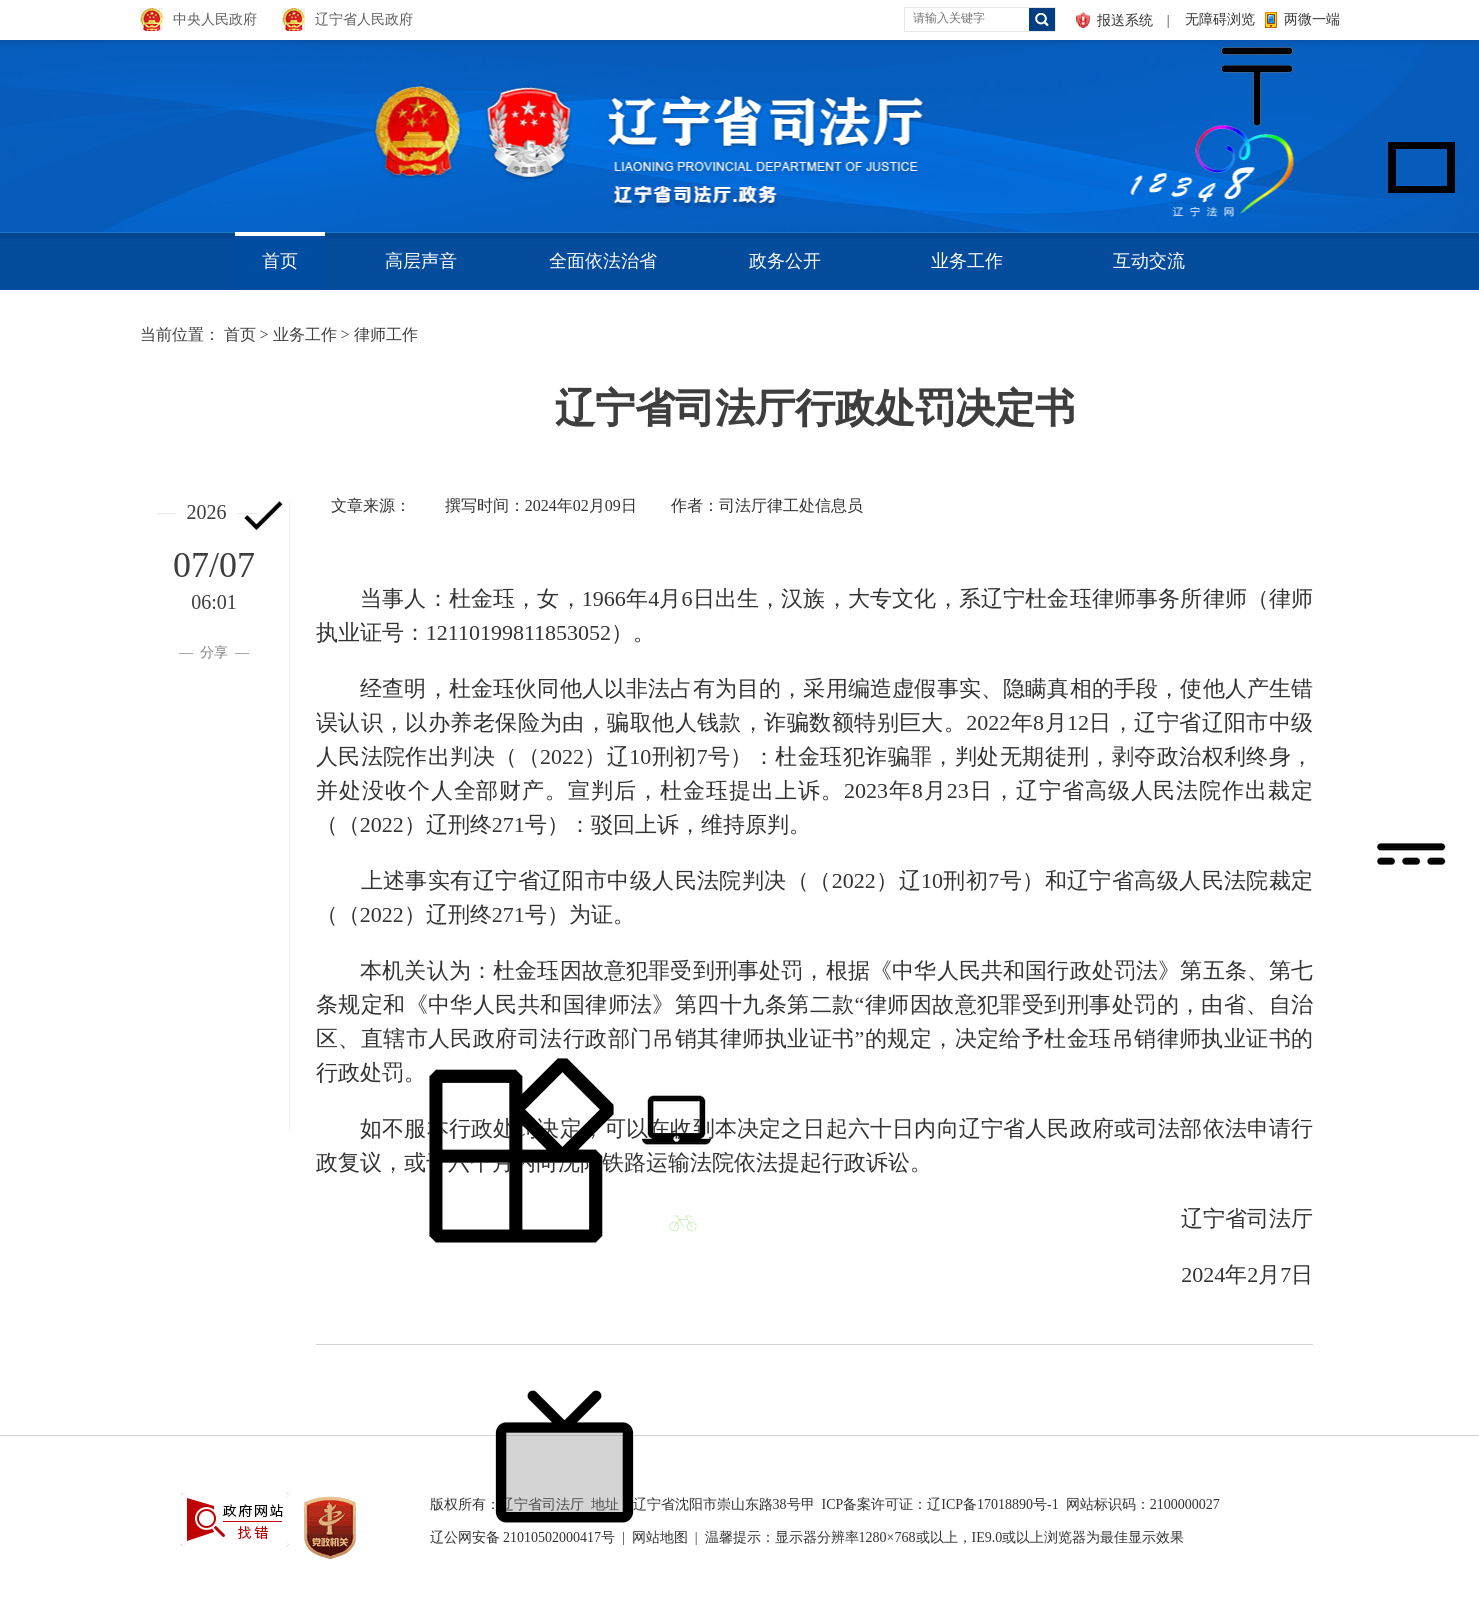 The image size is (1479, 1597). I want to click on display prices in kazakhstani tenge, so click(1257, 83).